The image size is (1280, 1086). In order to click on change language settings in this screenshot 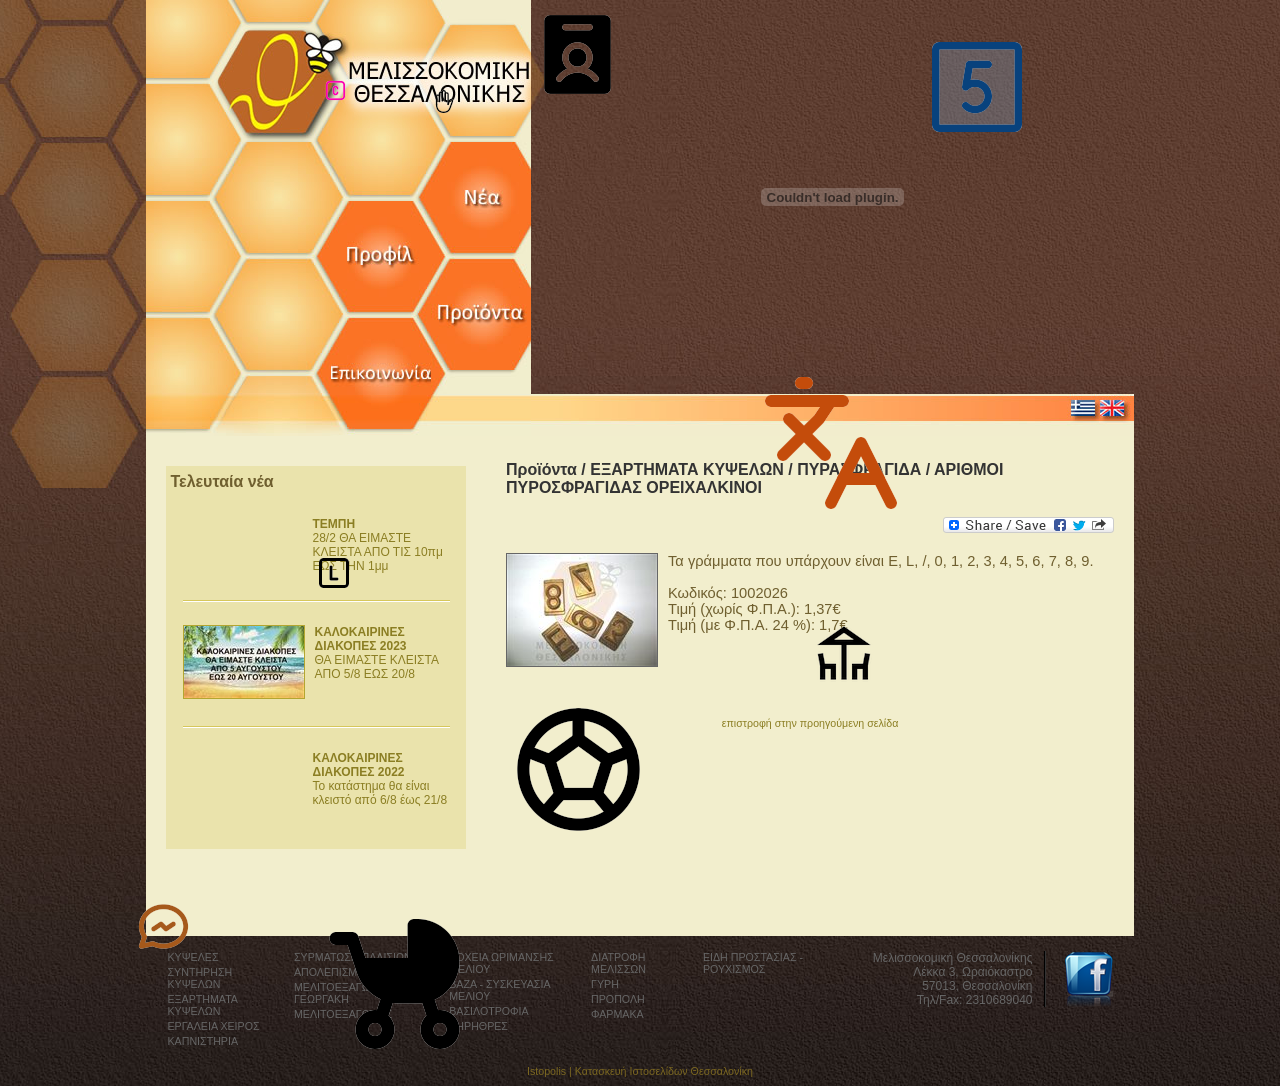, I will do `click(831, 443)`.